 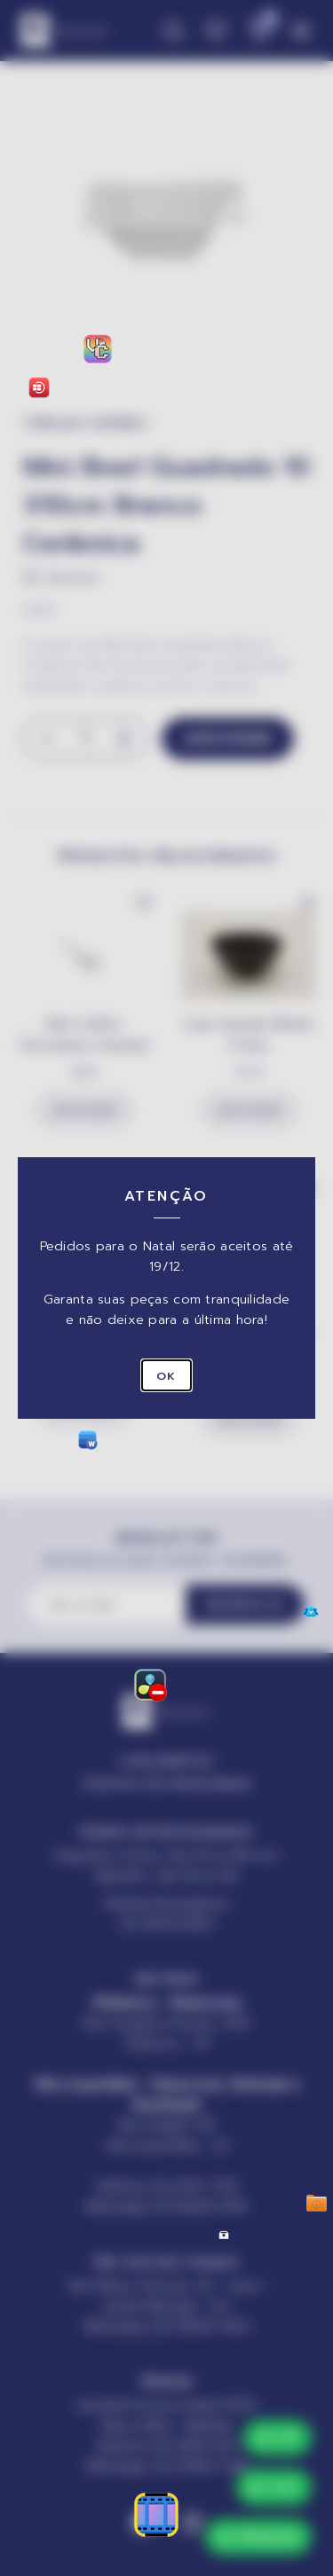 I want to click on open vesktop, a discord client mod, so click(x=98, y=348).